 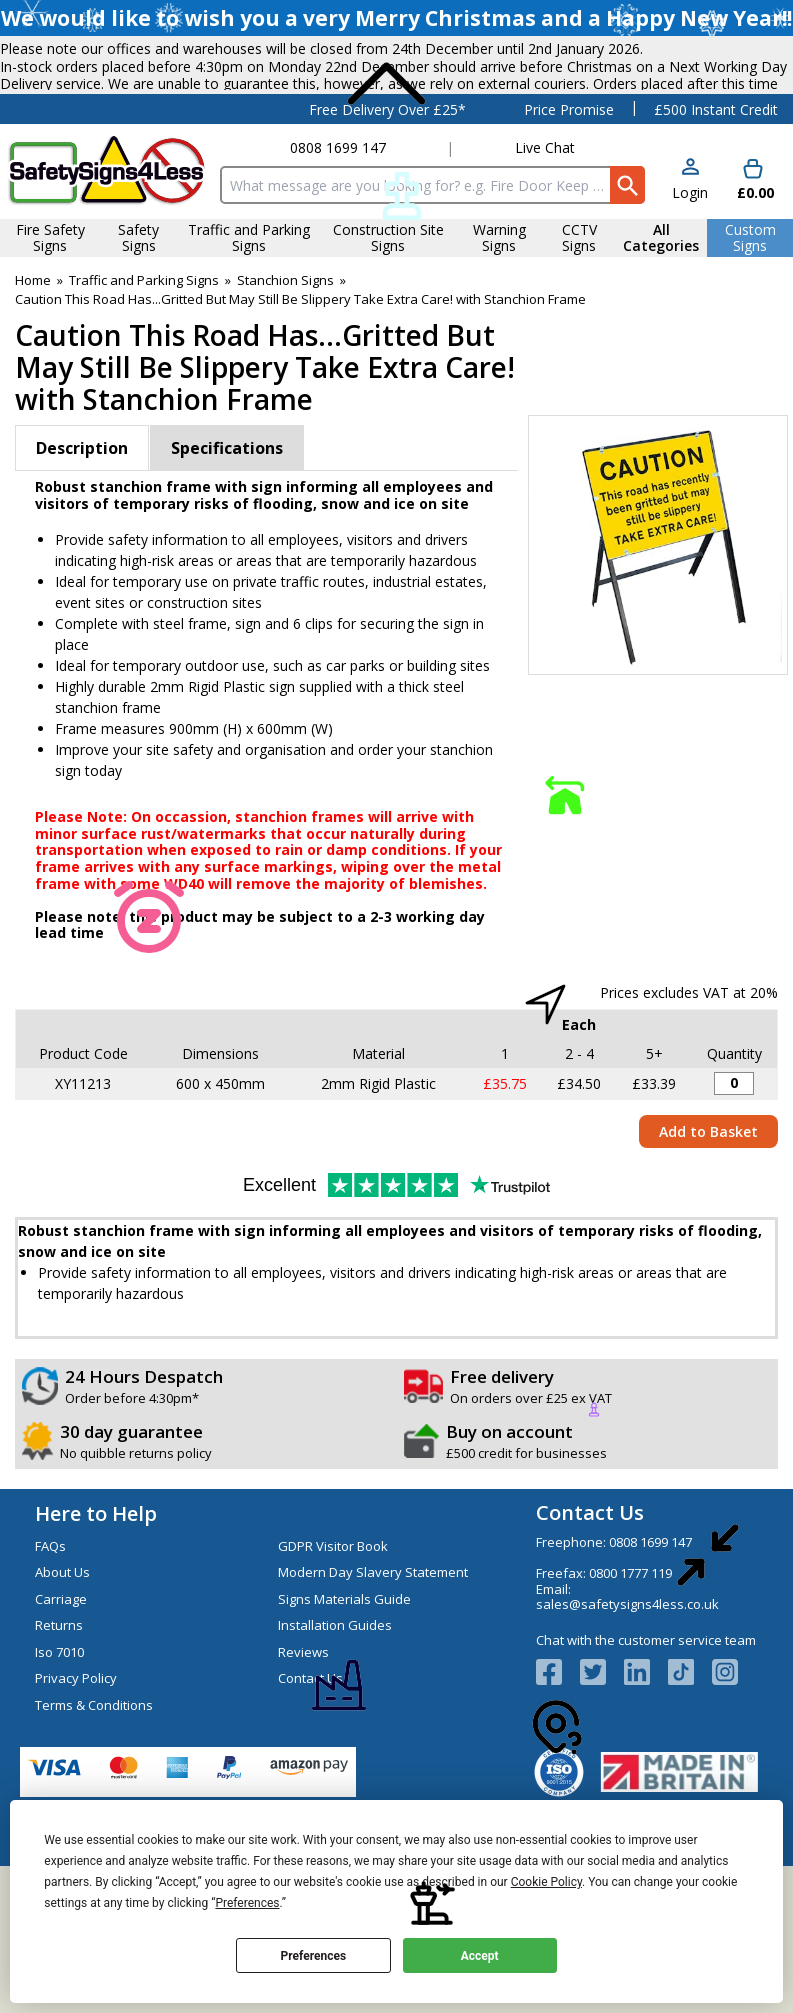 What do you see at coordinates (402, 196) in the screenshot?
I see `indicates a deceased user or memorial account` at bounding box center [402, 196].